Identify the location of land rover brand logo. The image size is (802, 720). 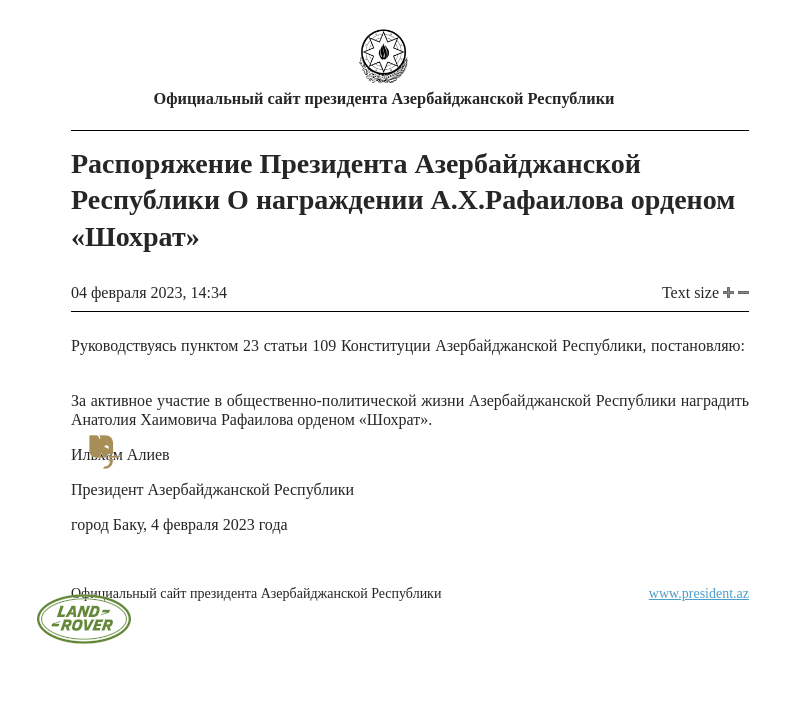
(84, 619).